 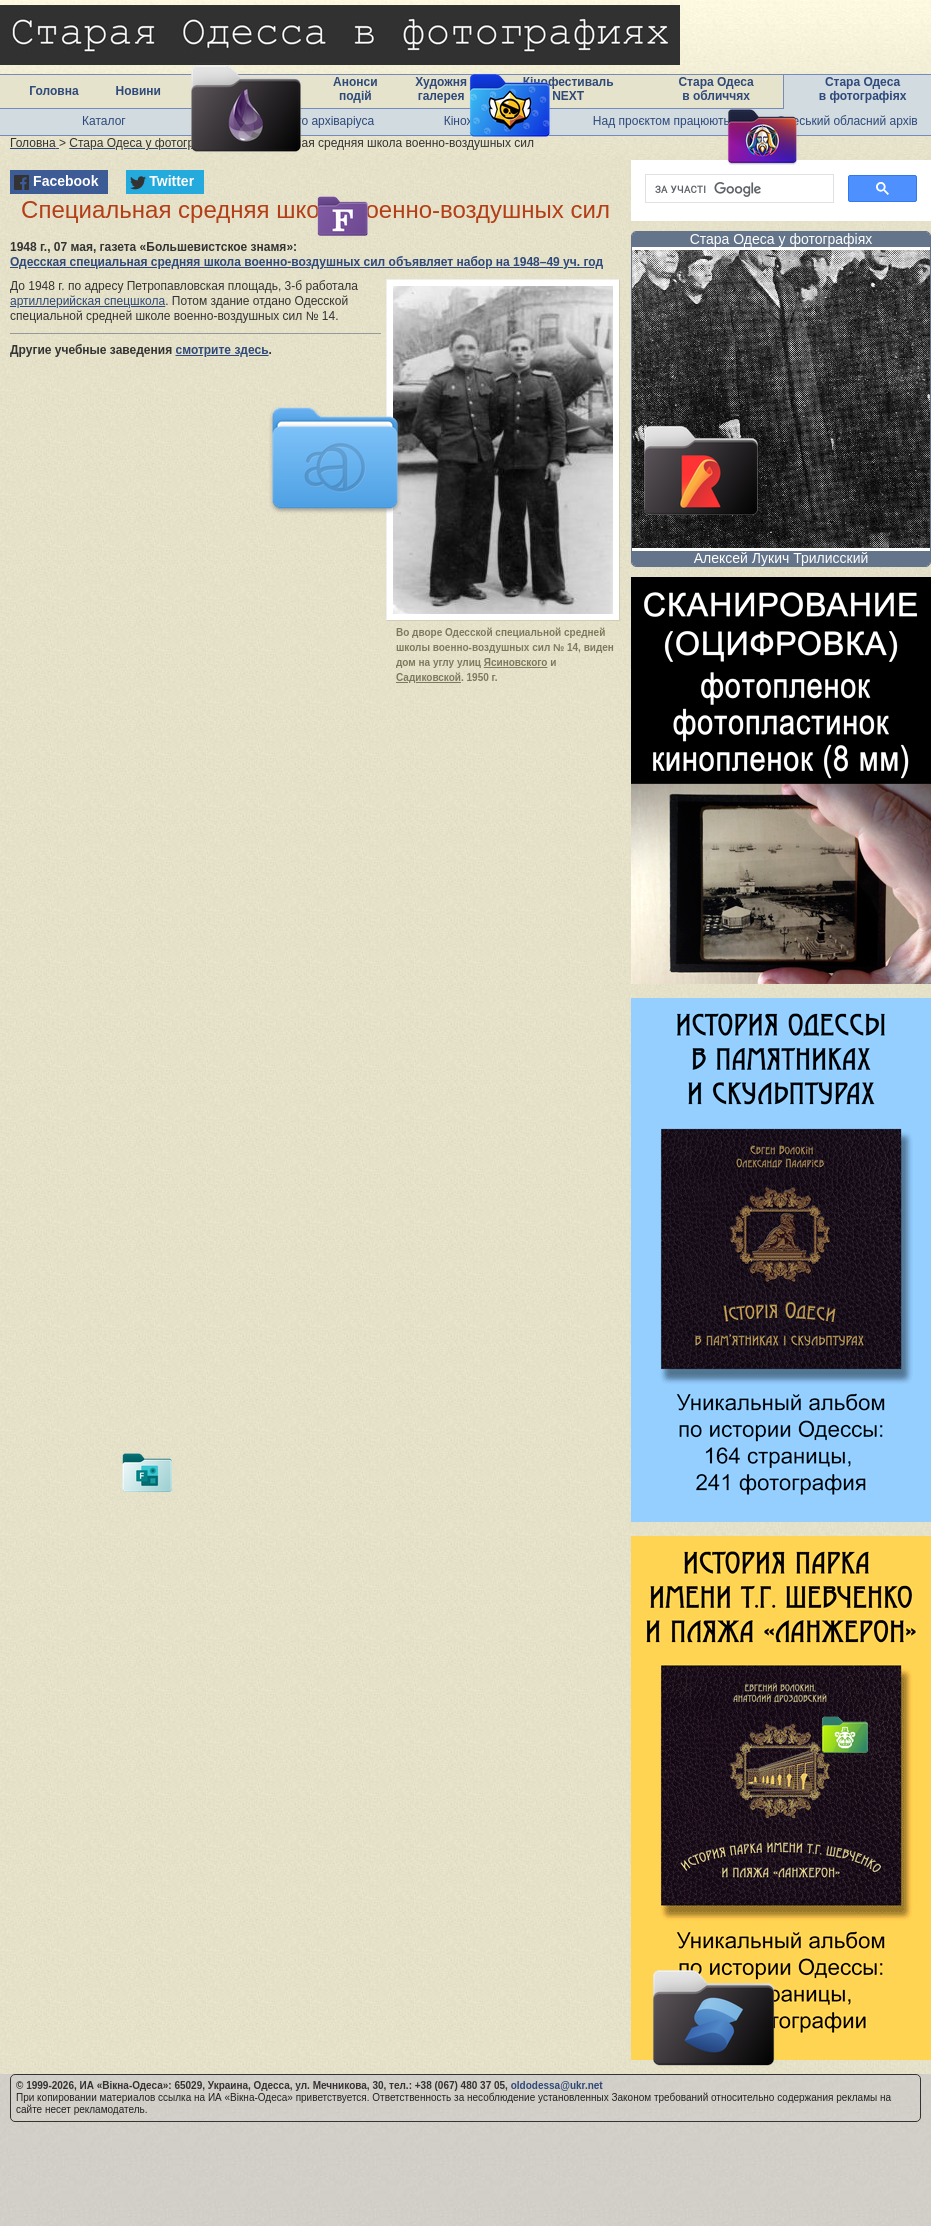 I want to click on open typos 2024 folder, so click(x=335, y=458).